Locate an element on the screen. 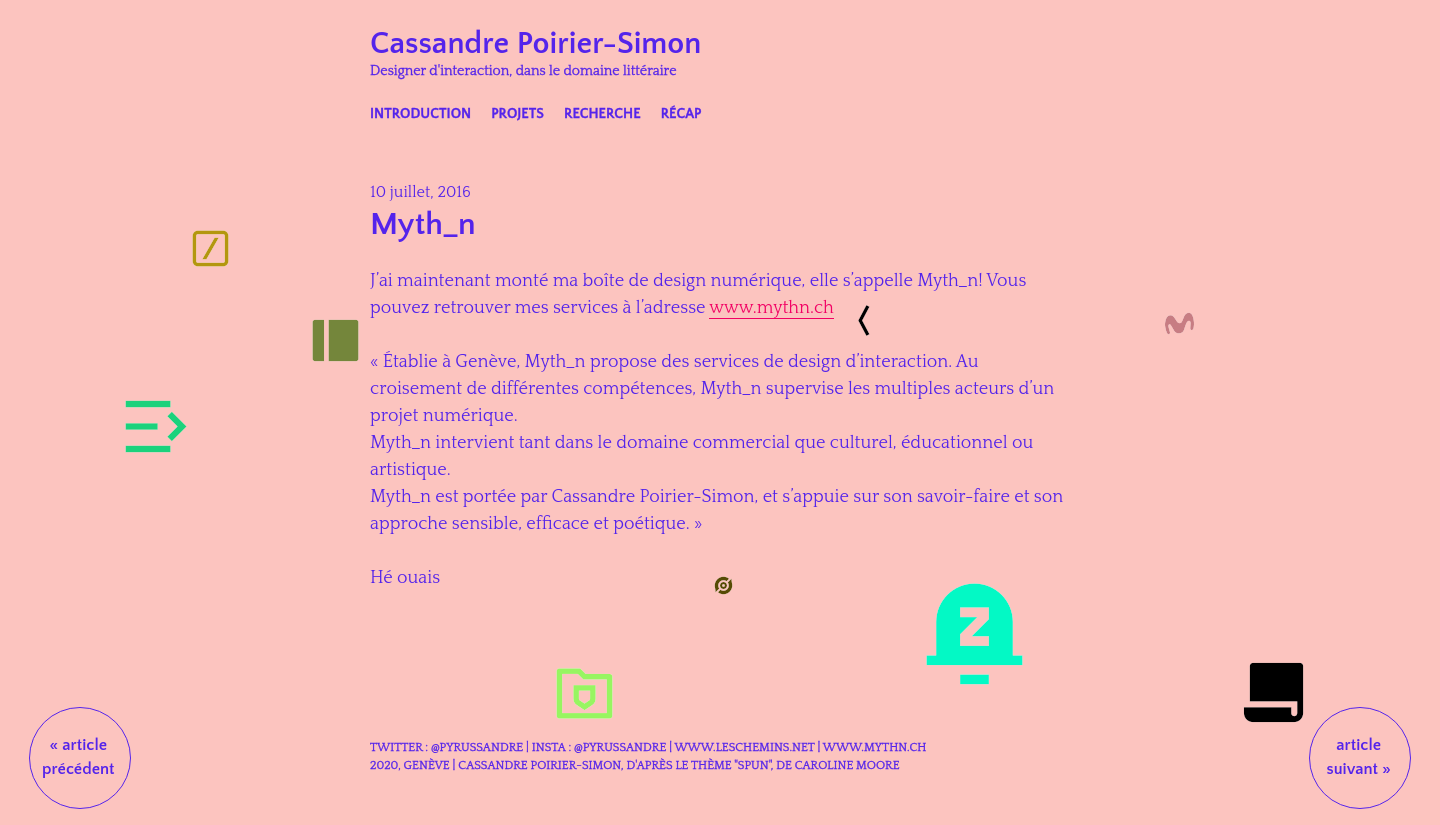 The image size is (1440, 825). snooze notifications temporarily is located at coordinates (974, 631).